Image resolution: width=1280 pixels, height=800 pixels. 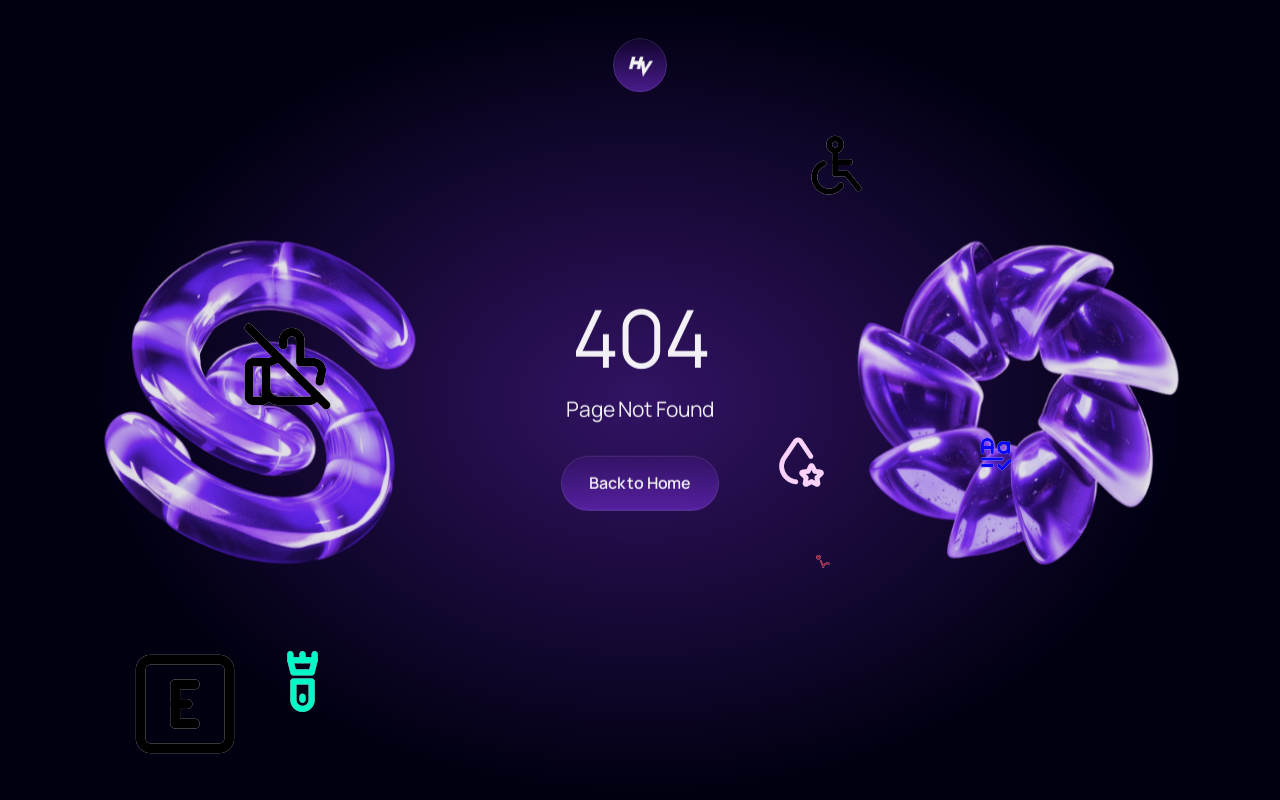 I want to click on accessibility options or settings, so click(x=838, y=165).